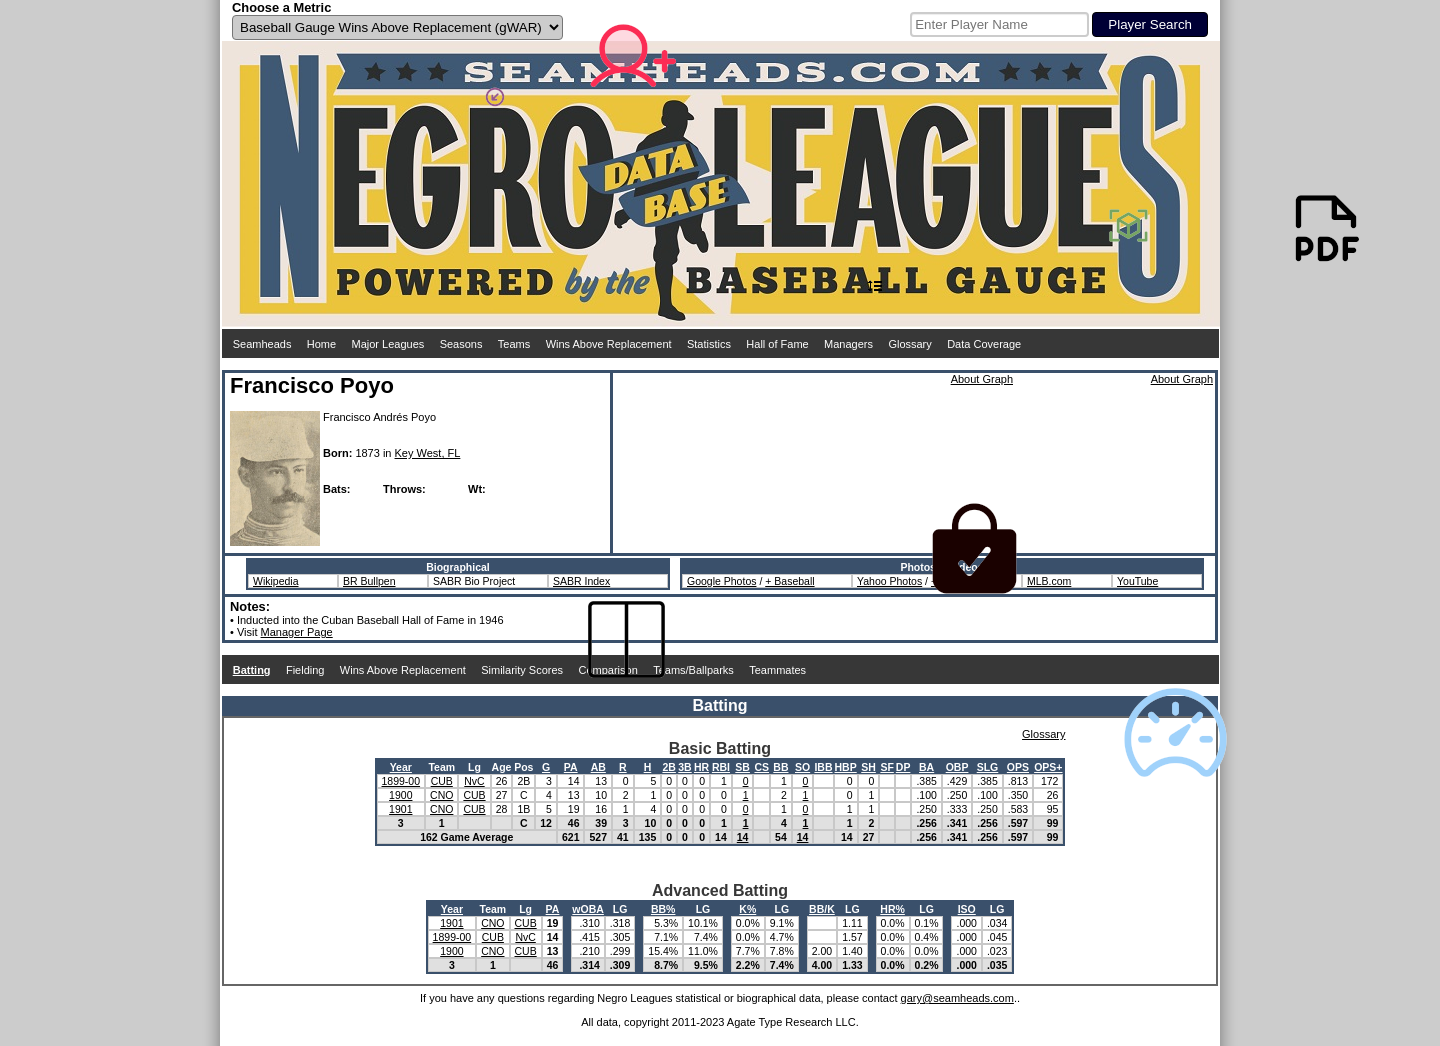  I want to click on scan or capture a 3D object, so click(1128, 225).